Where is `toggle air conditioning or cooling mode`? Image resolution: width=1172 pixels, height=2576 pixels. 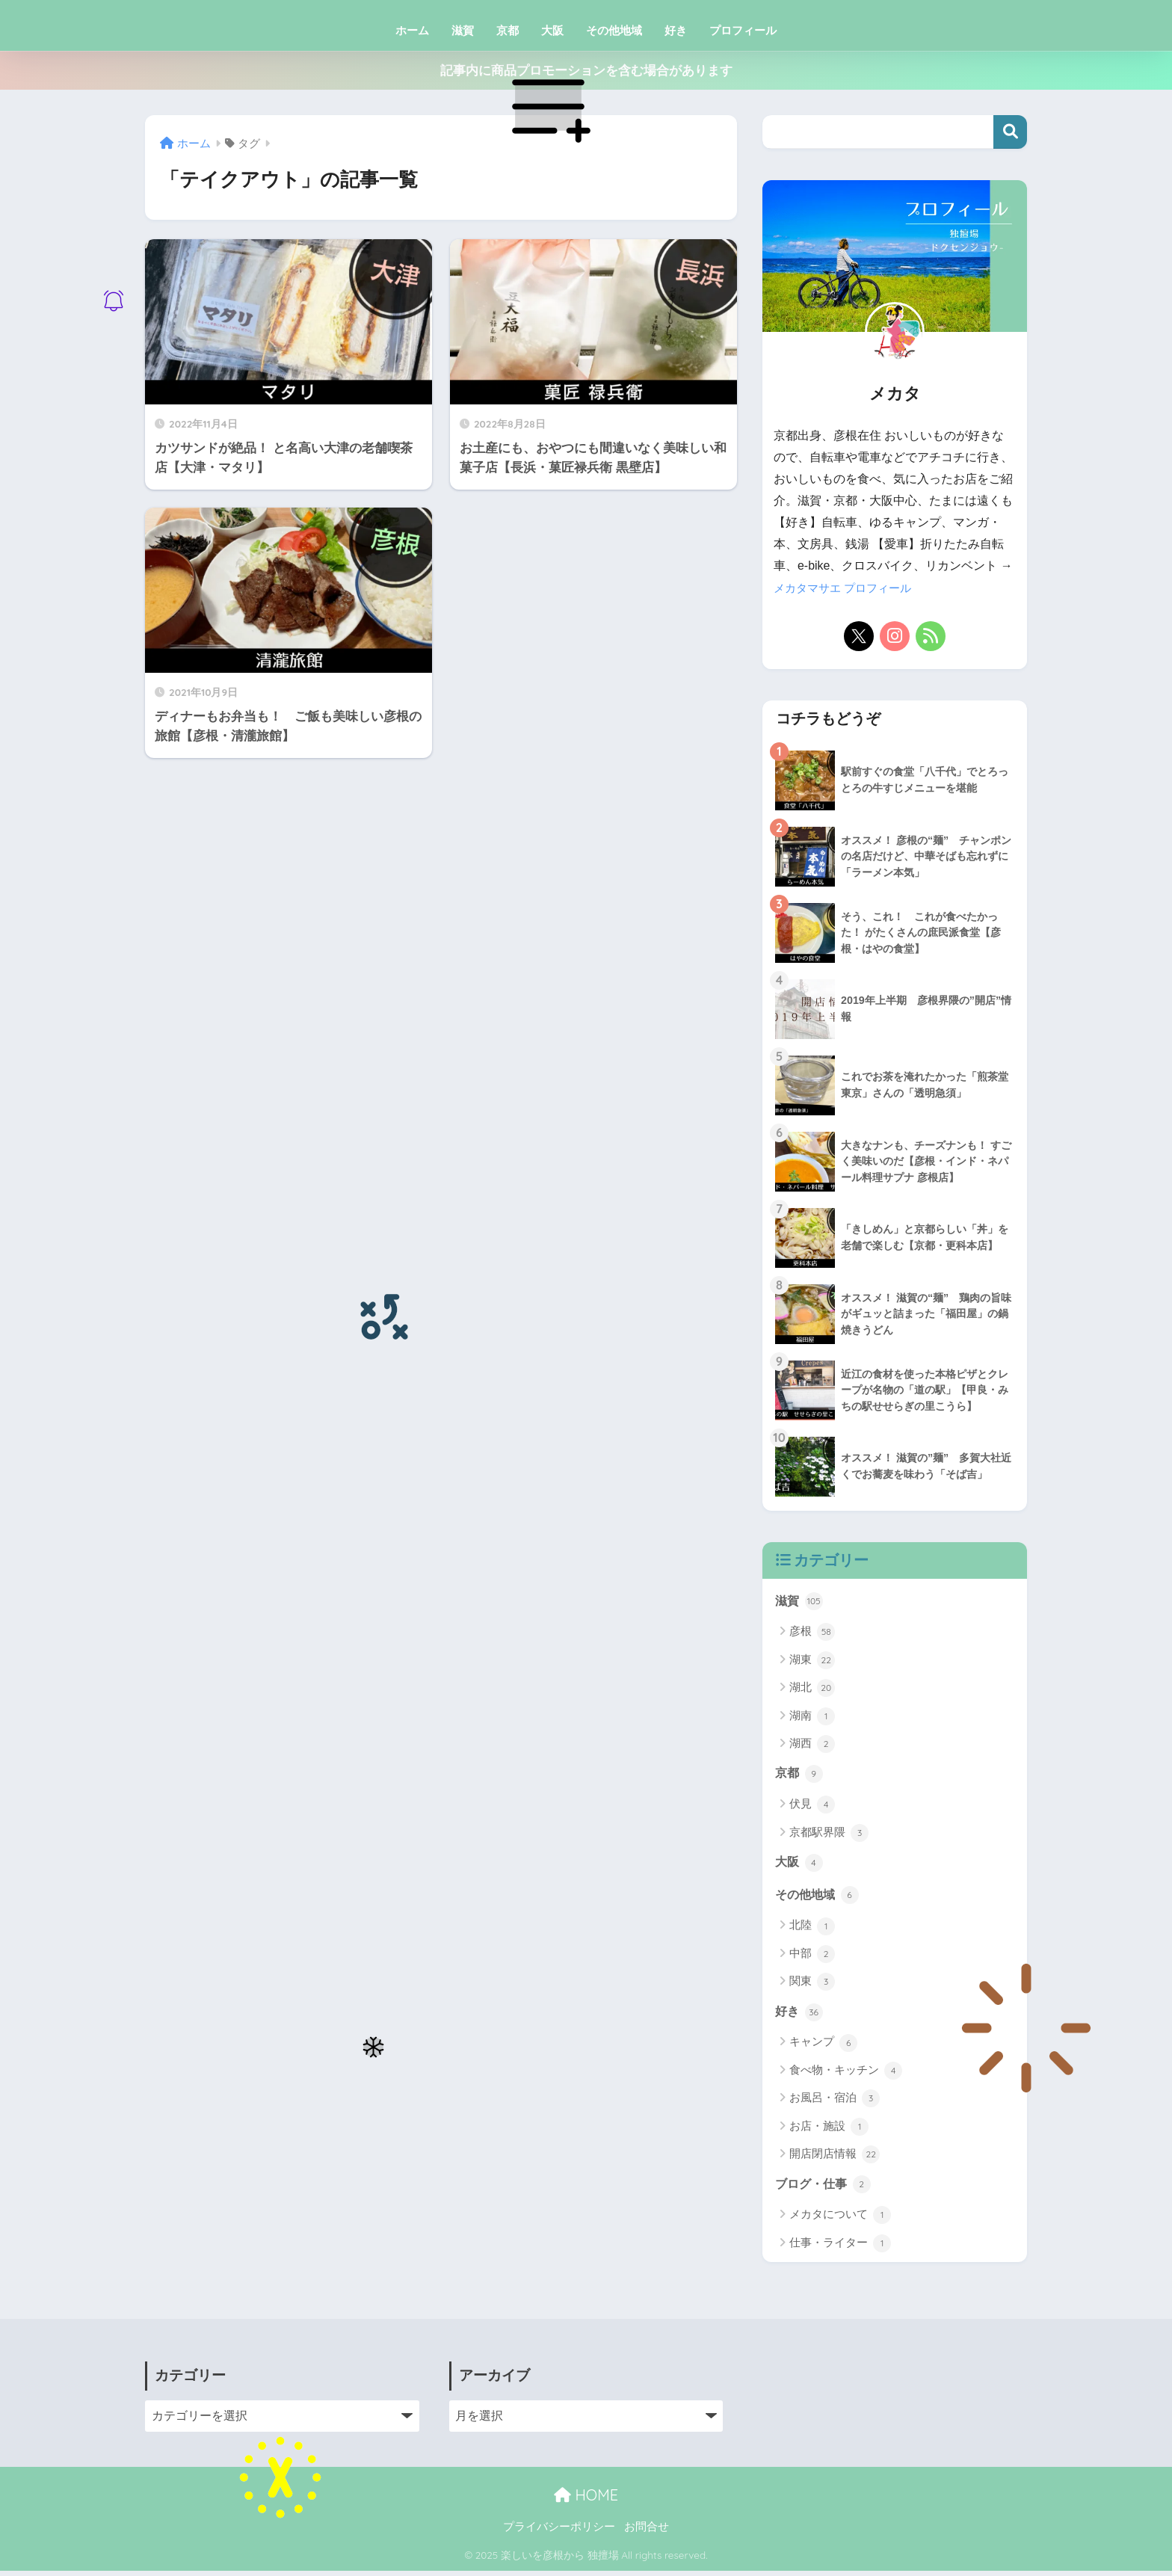
toggle air conditioning or cooling mode is located at coordinates (373, 2047).